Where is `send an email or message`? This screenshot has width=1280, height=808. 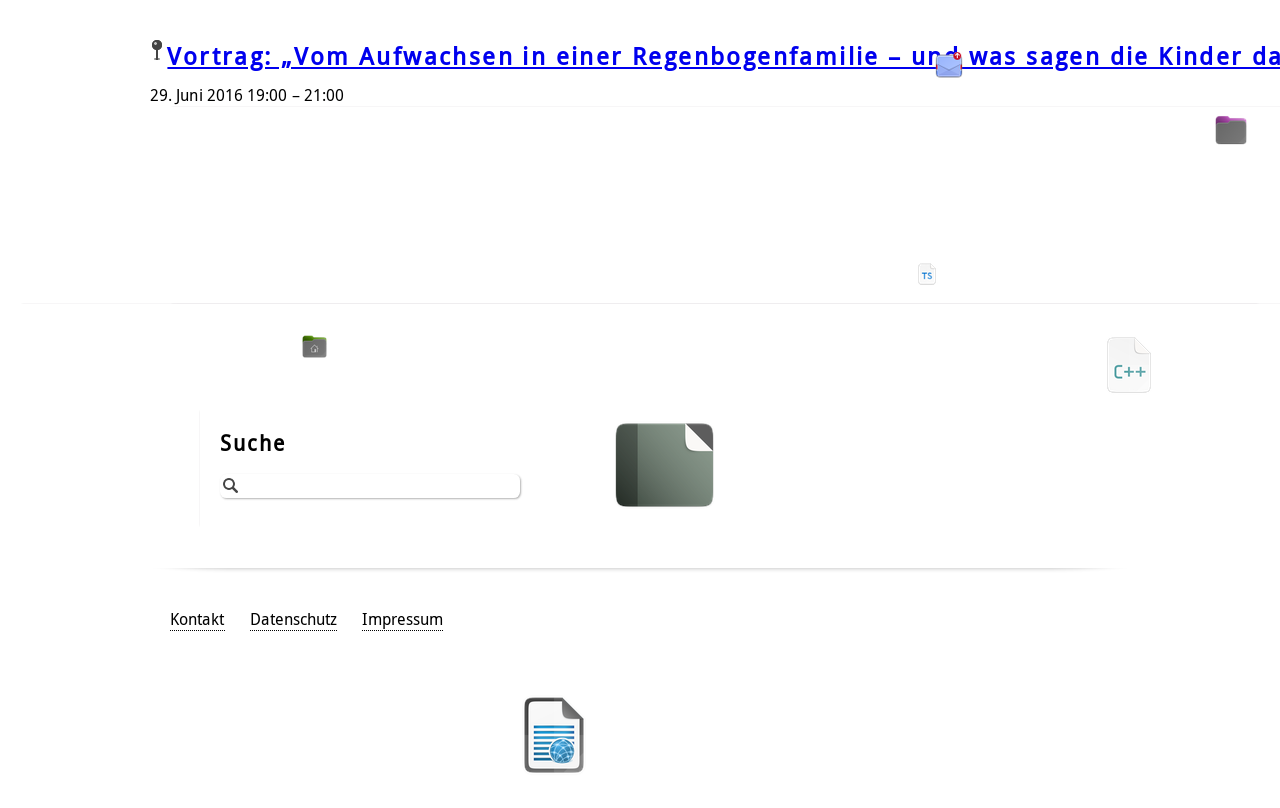 send an email or message is located at coordinates (949, 66).